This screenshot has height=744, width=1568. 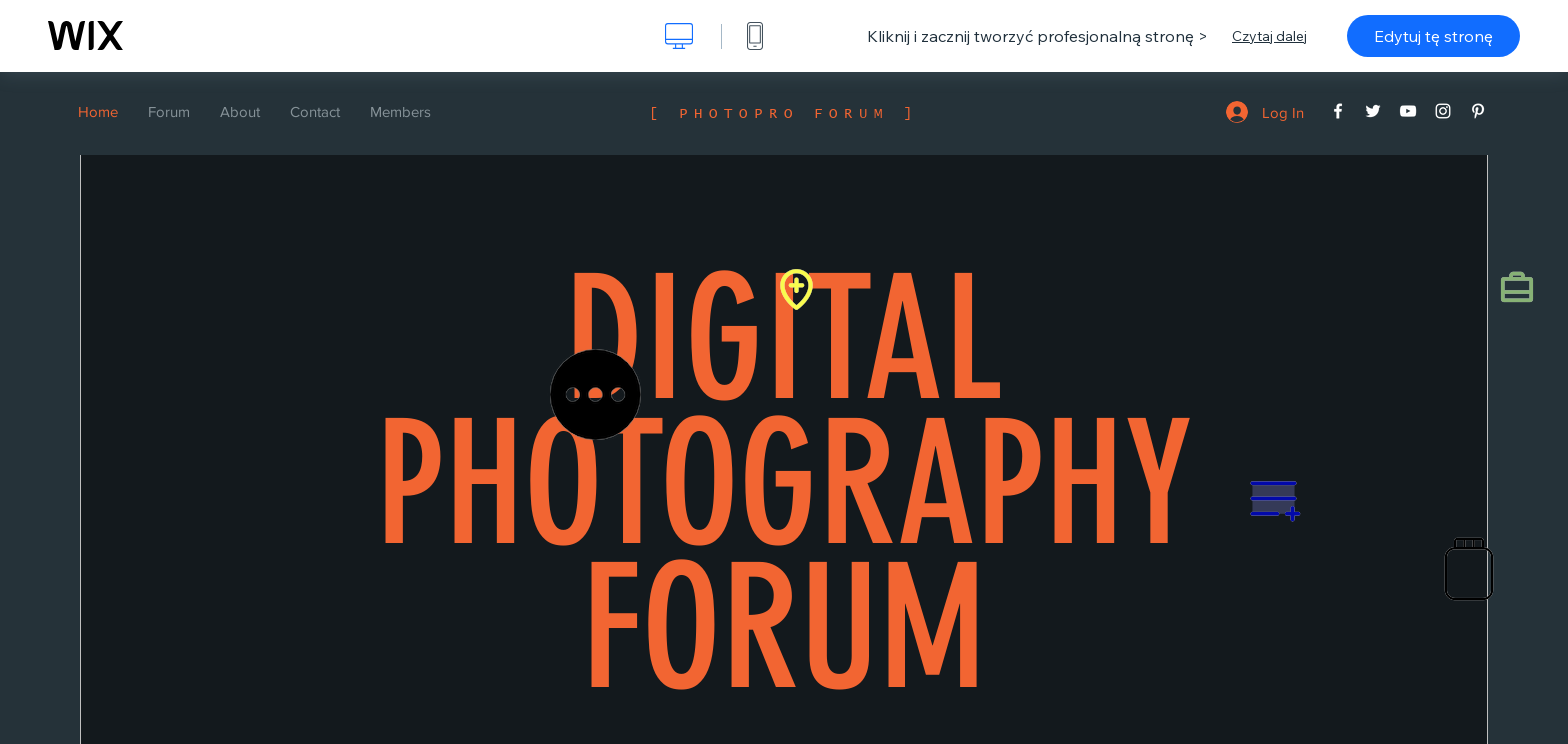 I want to click on add a new location pin, so click(x=796, y=289).